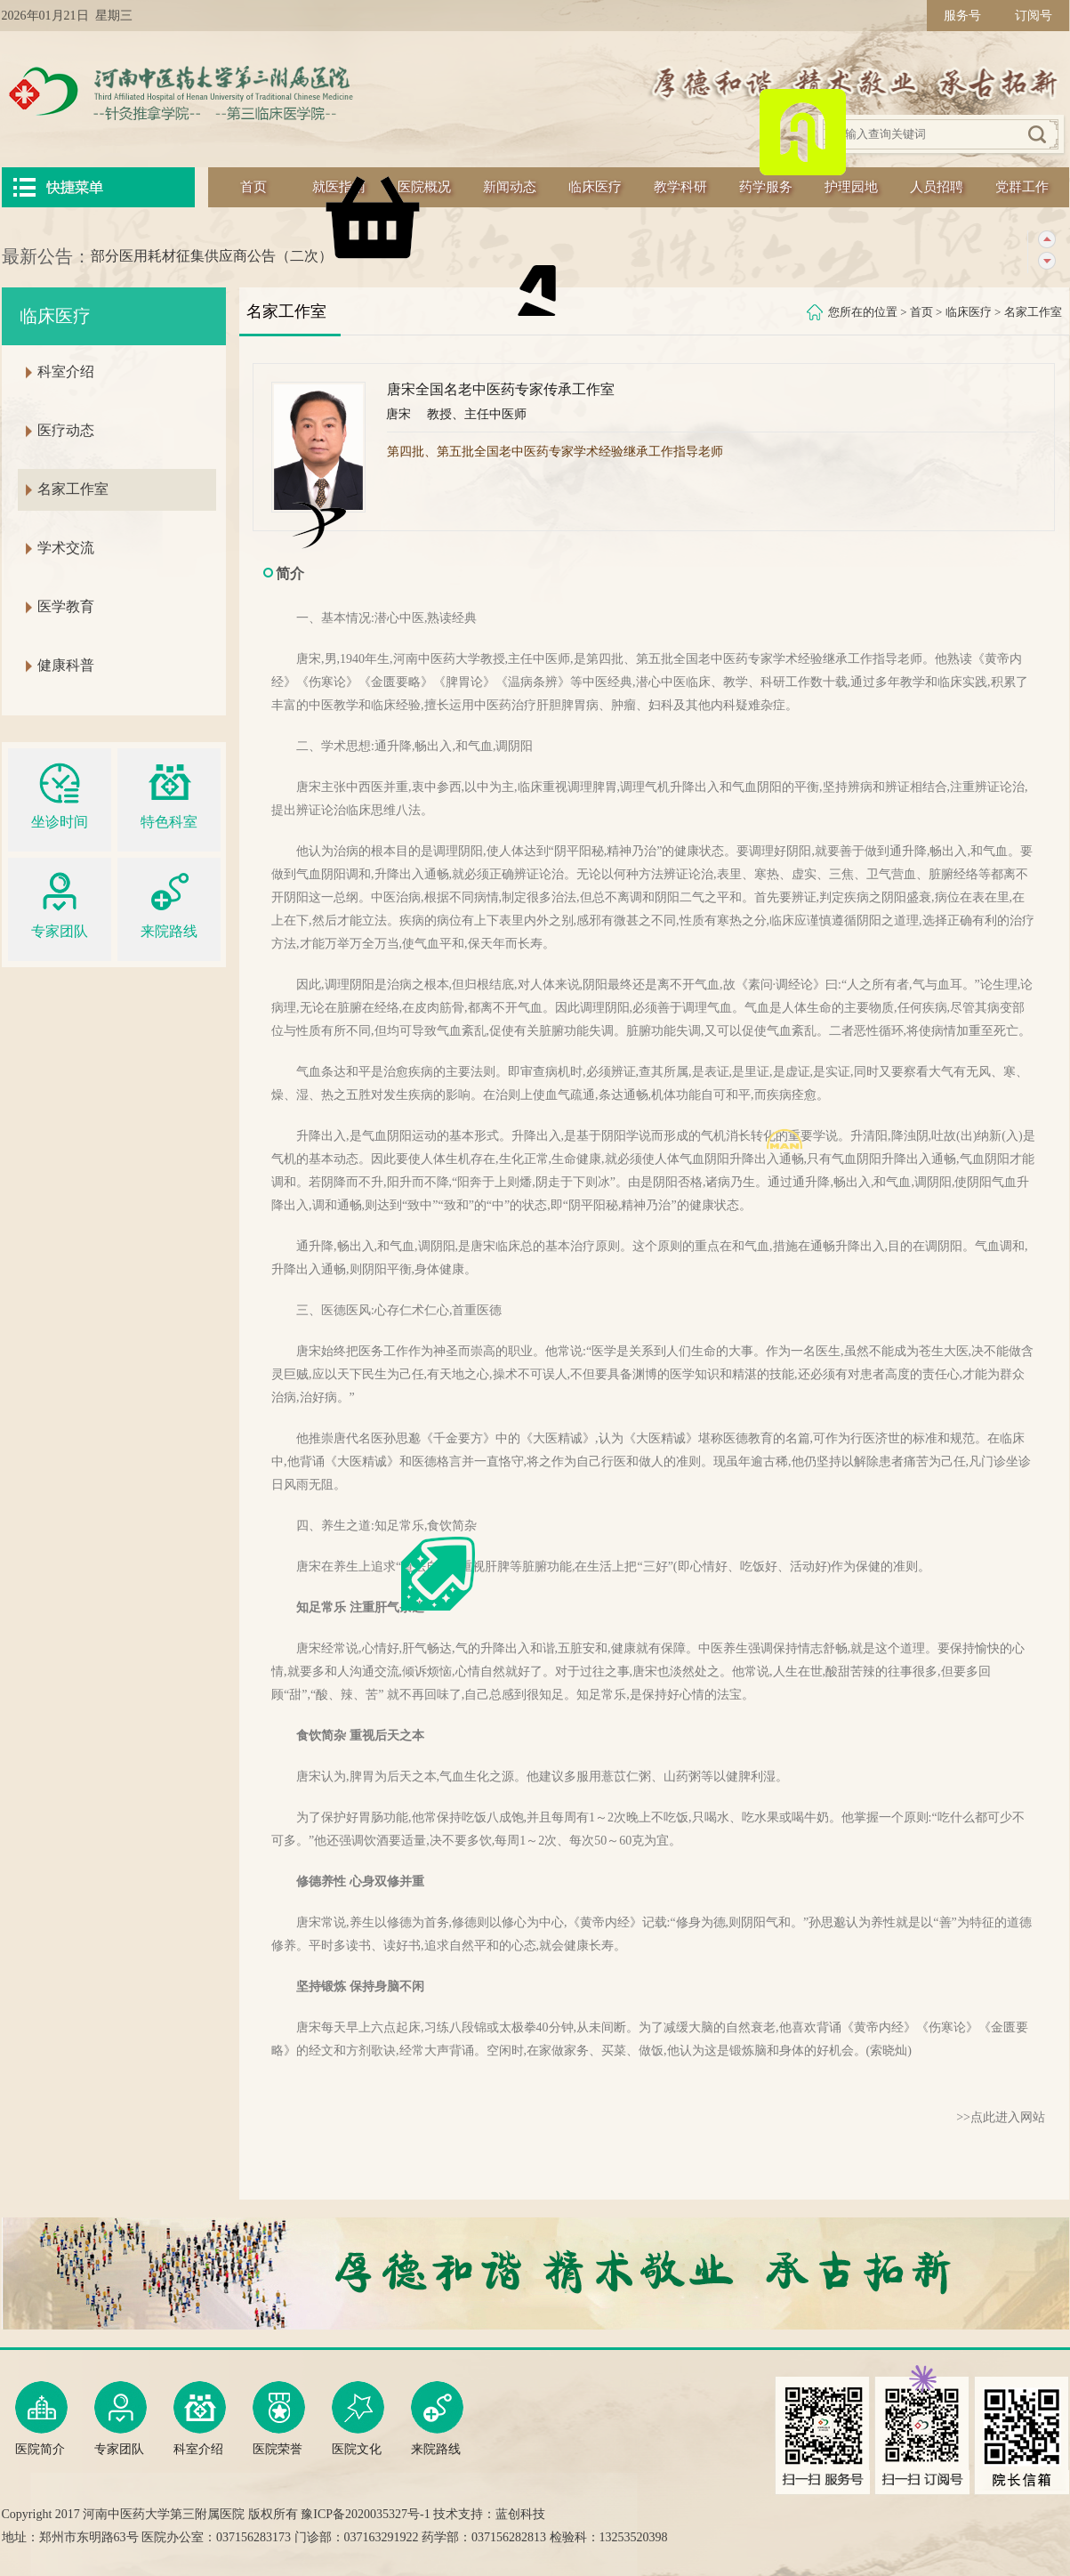 This screenshot has width=1070, height=2576. I want to click on visit The Planetary Society website, so click(318, 525).